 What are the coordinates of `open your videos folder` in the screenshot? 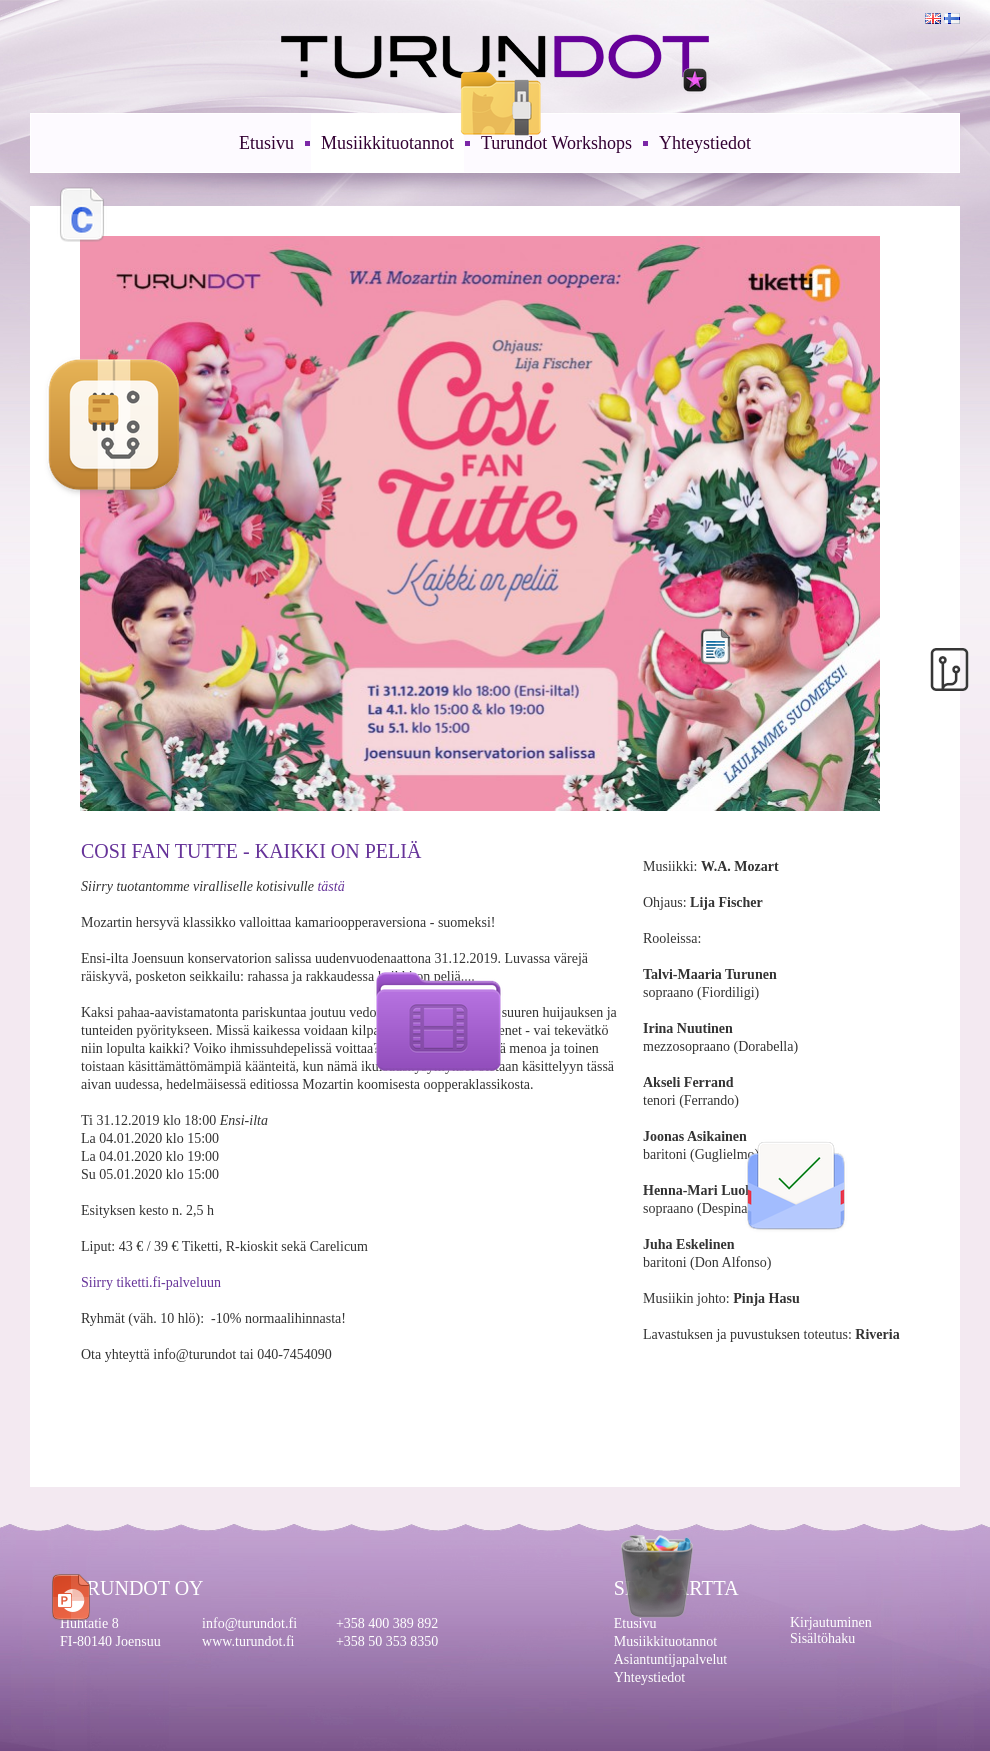 It's located at (438, 1021).